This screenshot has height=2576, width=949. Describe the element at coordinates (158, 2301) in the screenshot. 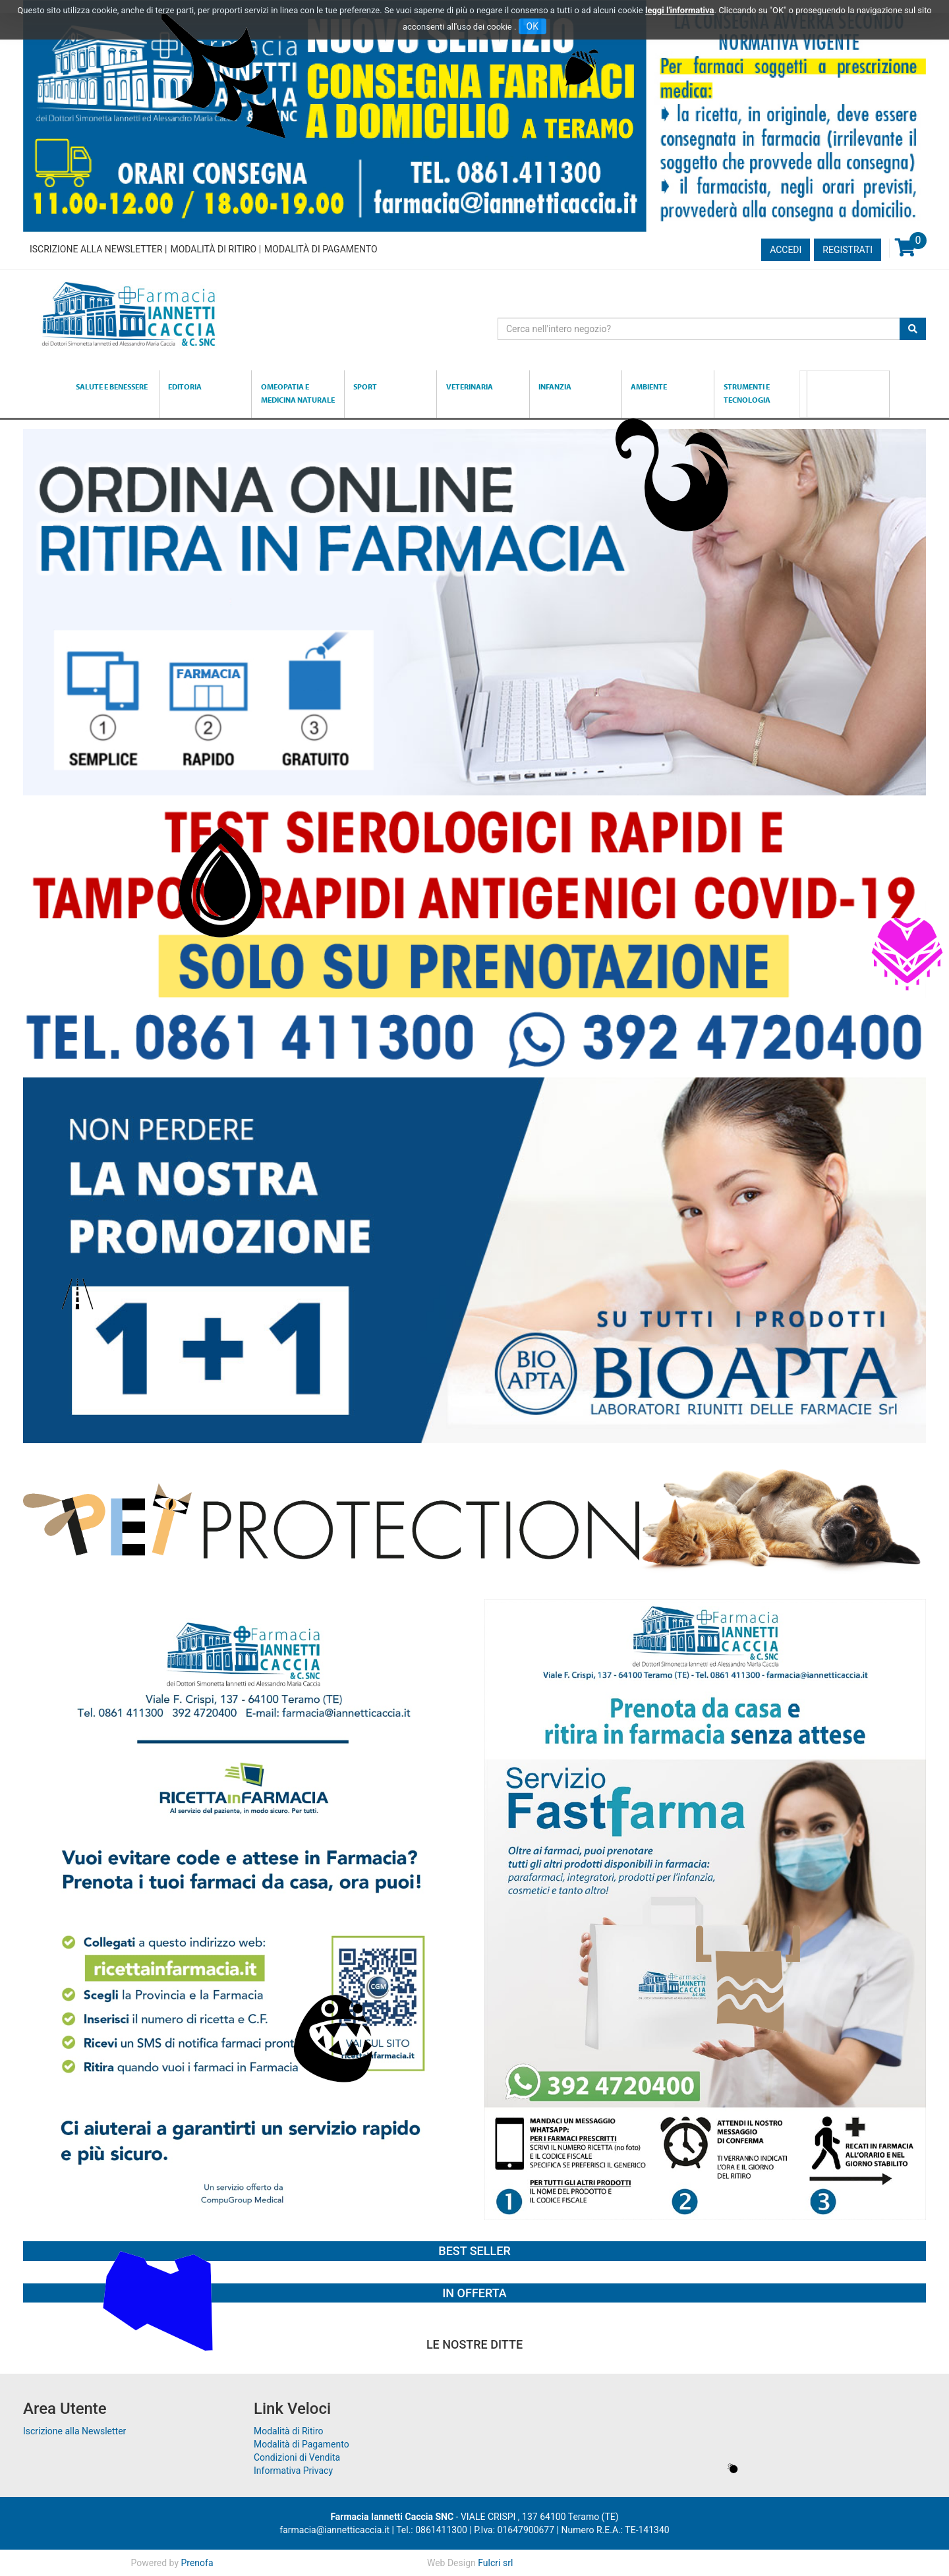

I see `select Libya on the map` at that location.